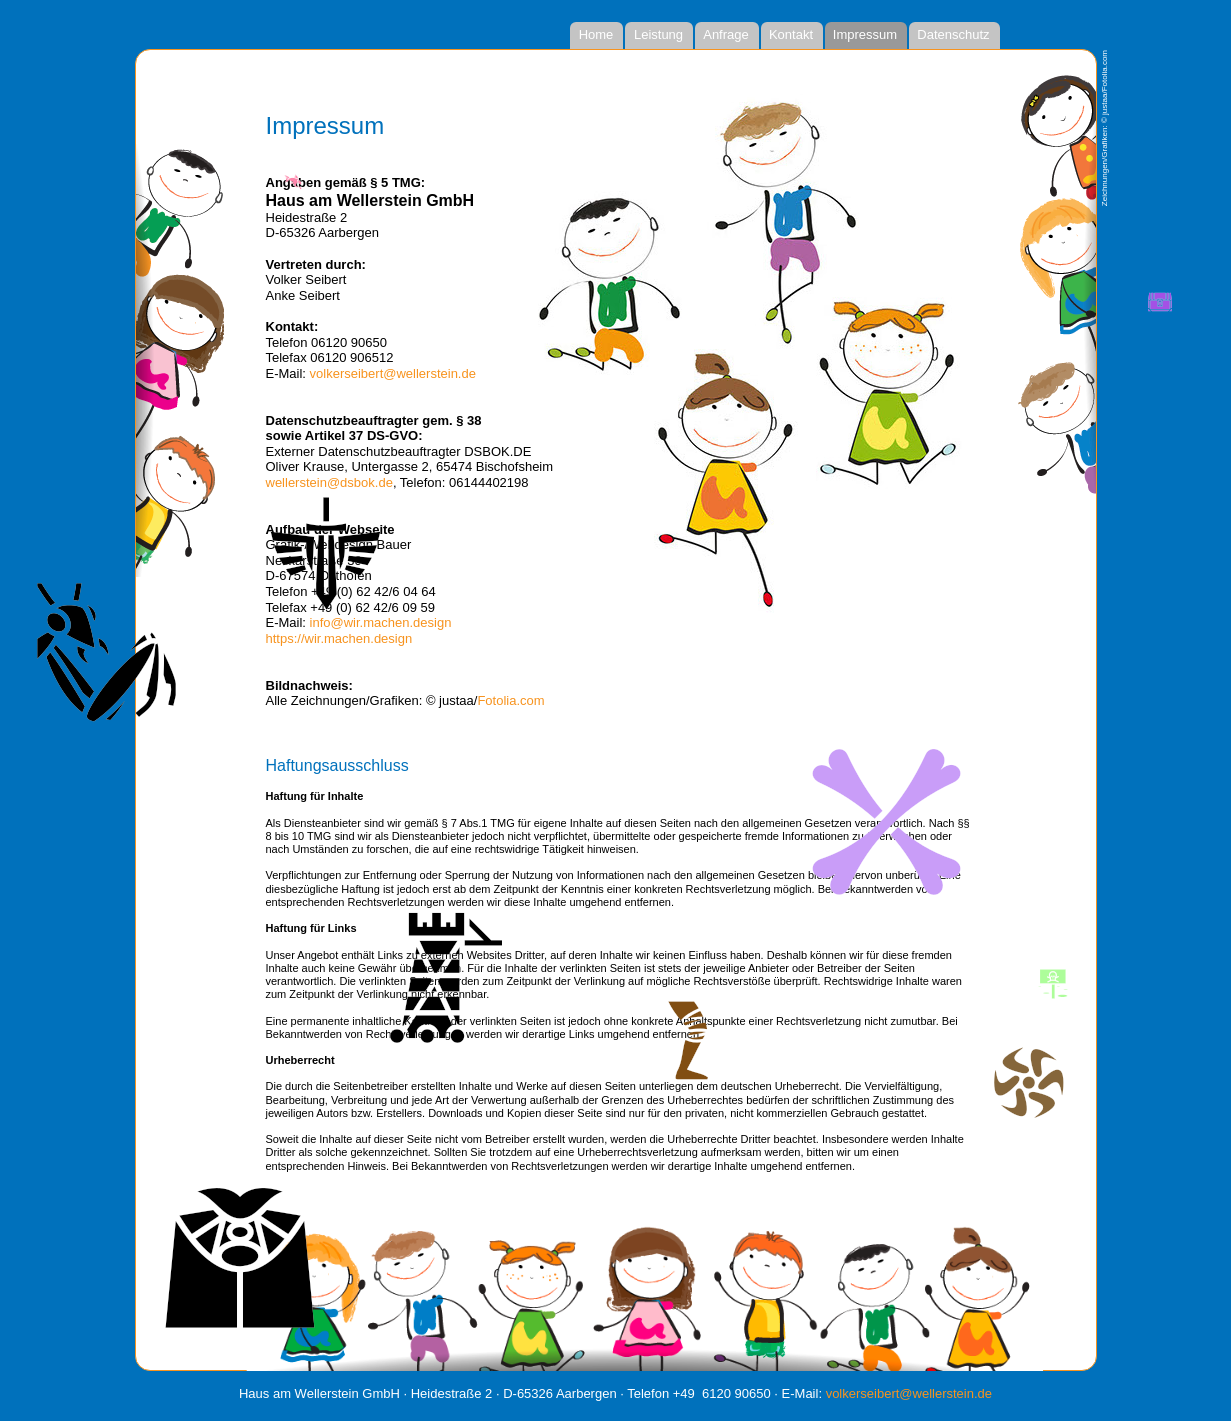  Describe the element at coordinates (1029, 1082) in the screenshot. I see `indicates a spinning or rotating action` at that location.